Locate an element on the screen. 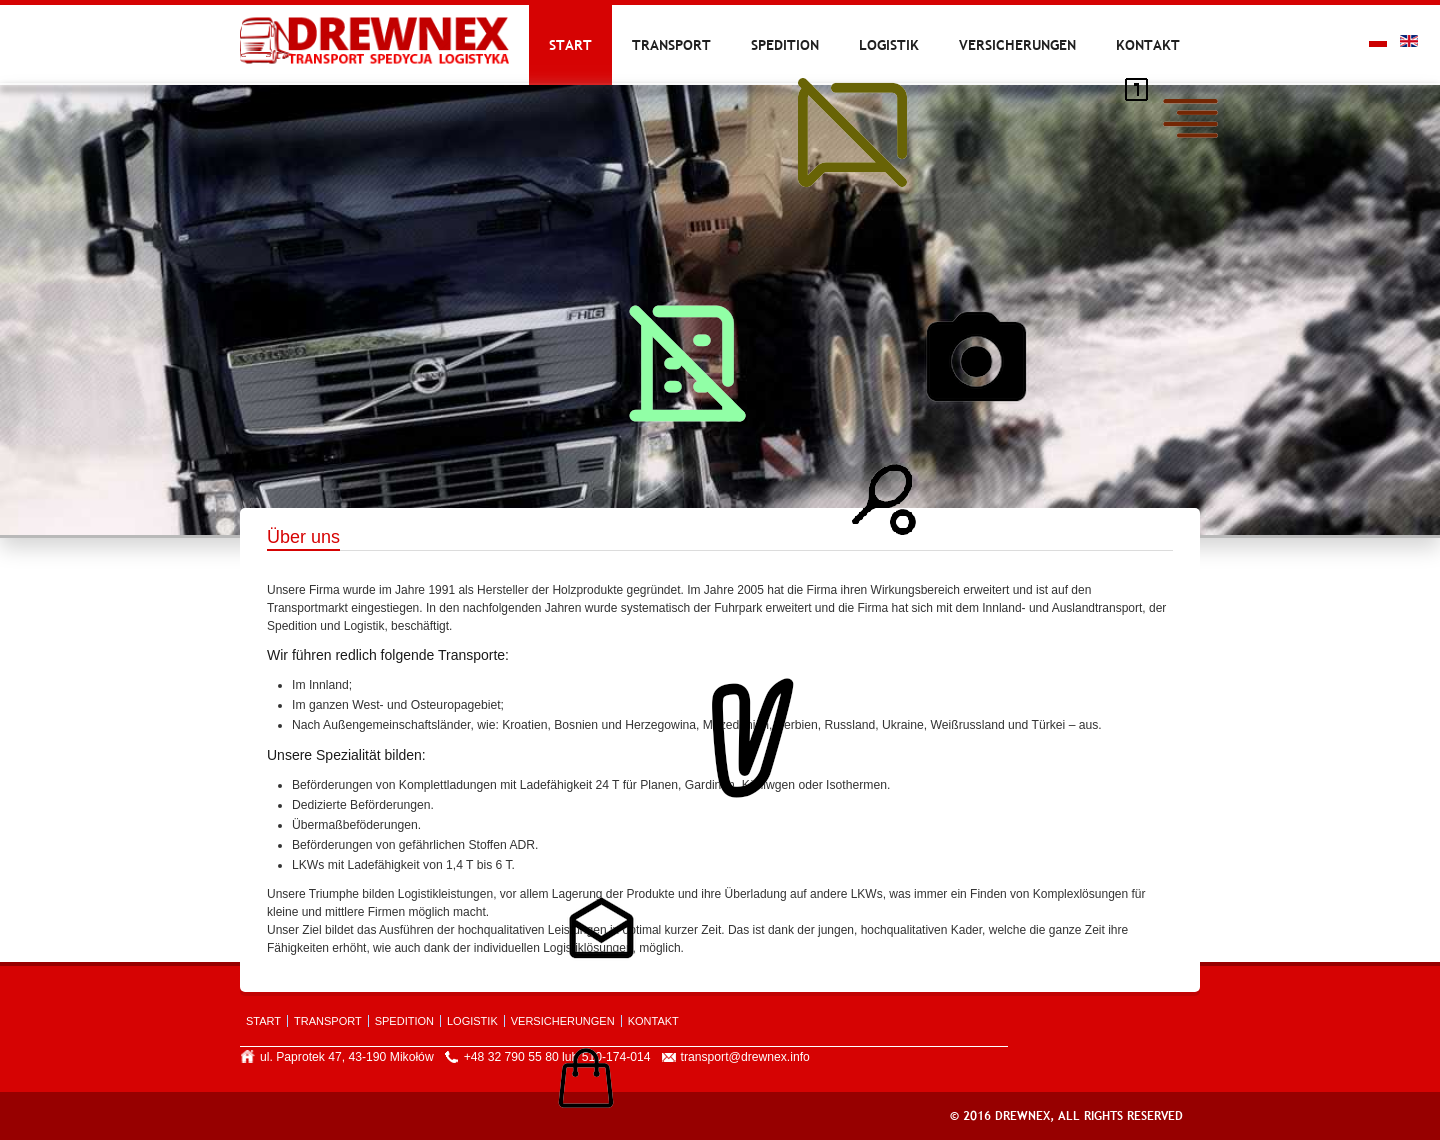 The height and width of the screenshot is (1140, 1440). open camera to take a photo is located at coordinates (976, 361).